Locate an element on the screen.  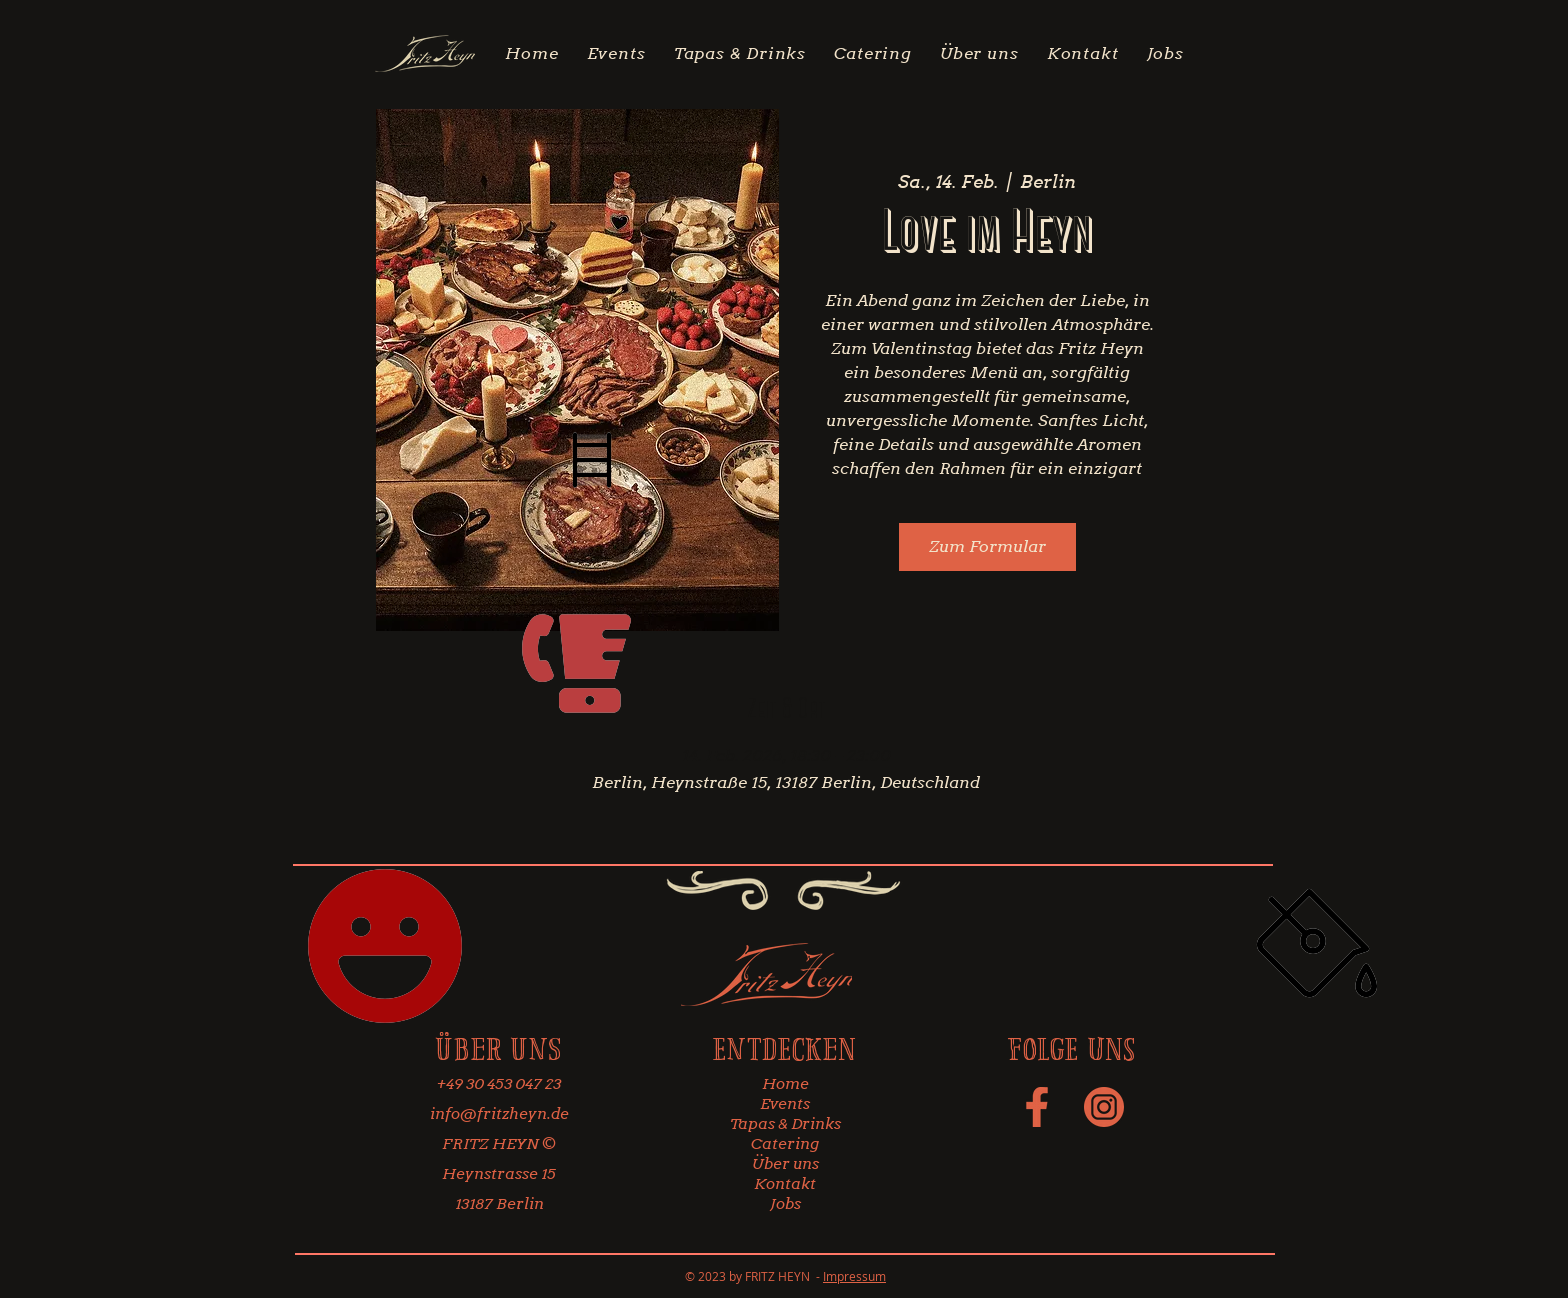
react with a laugh emoji is located at coordinates (385, 946).